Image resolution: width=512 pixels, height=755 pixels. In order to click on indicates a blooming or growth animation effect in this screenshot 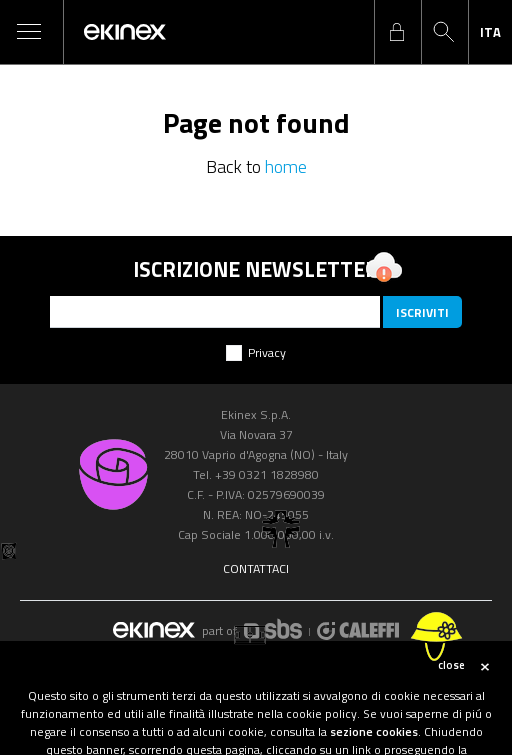, I will do `click(113, 474)`.